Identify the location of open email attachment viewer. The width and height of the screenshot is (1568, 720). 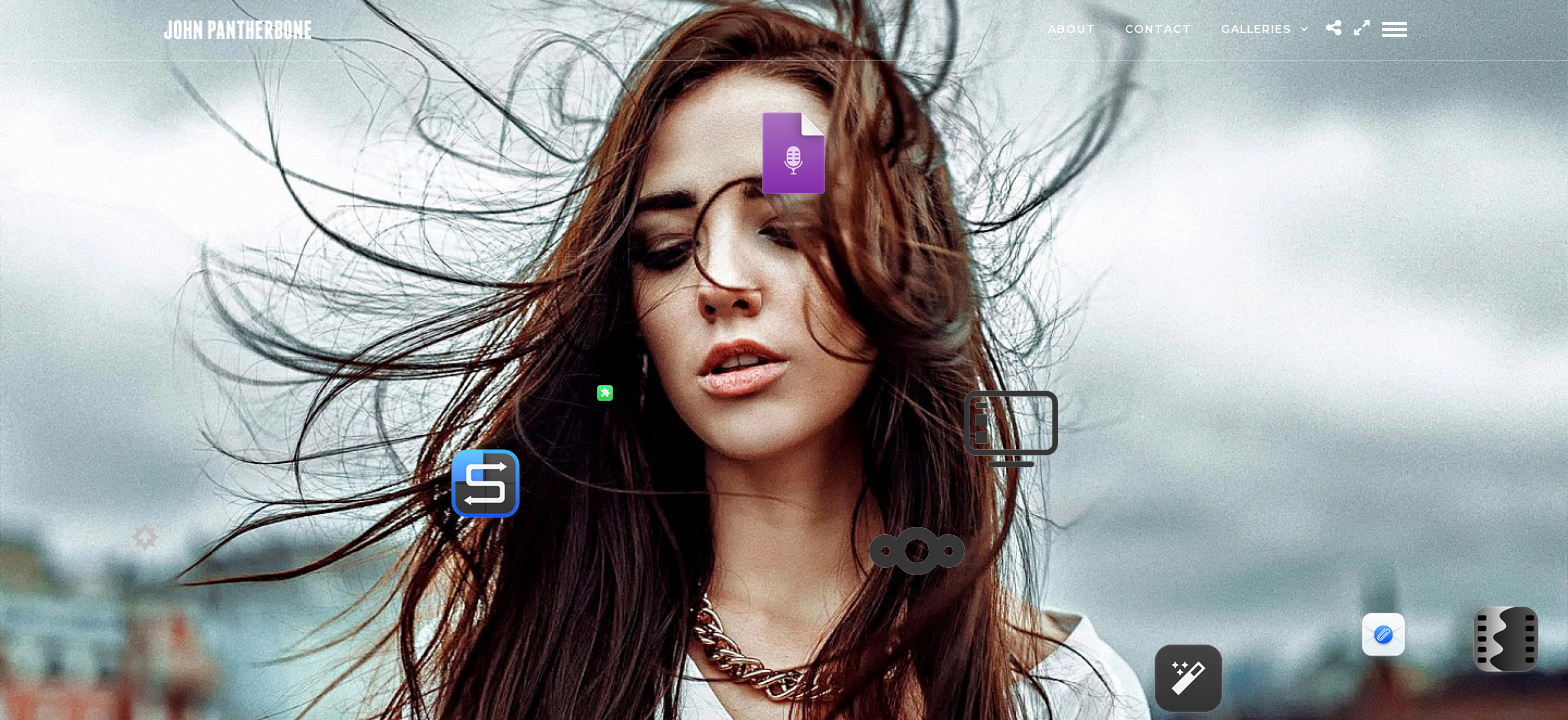
(1383, 634).